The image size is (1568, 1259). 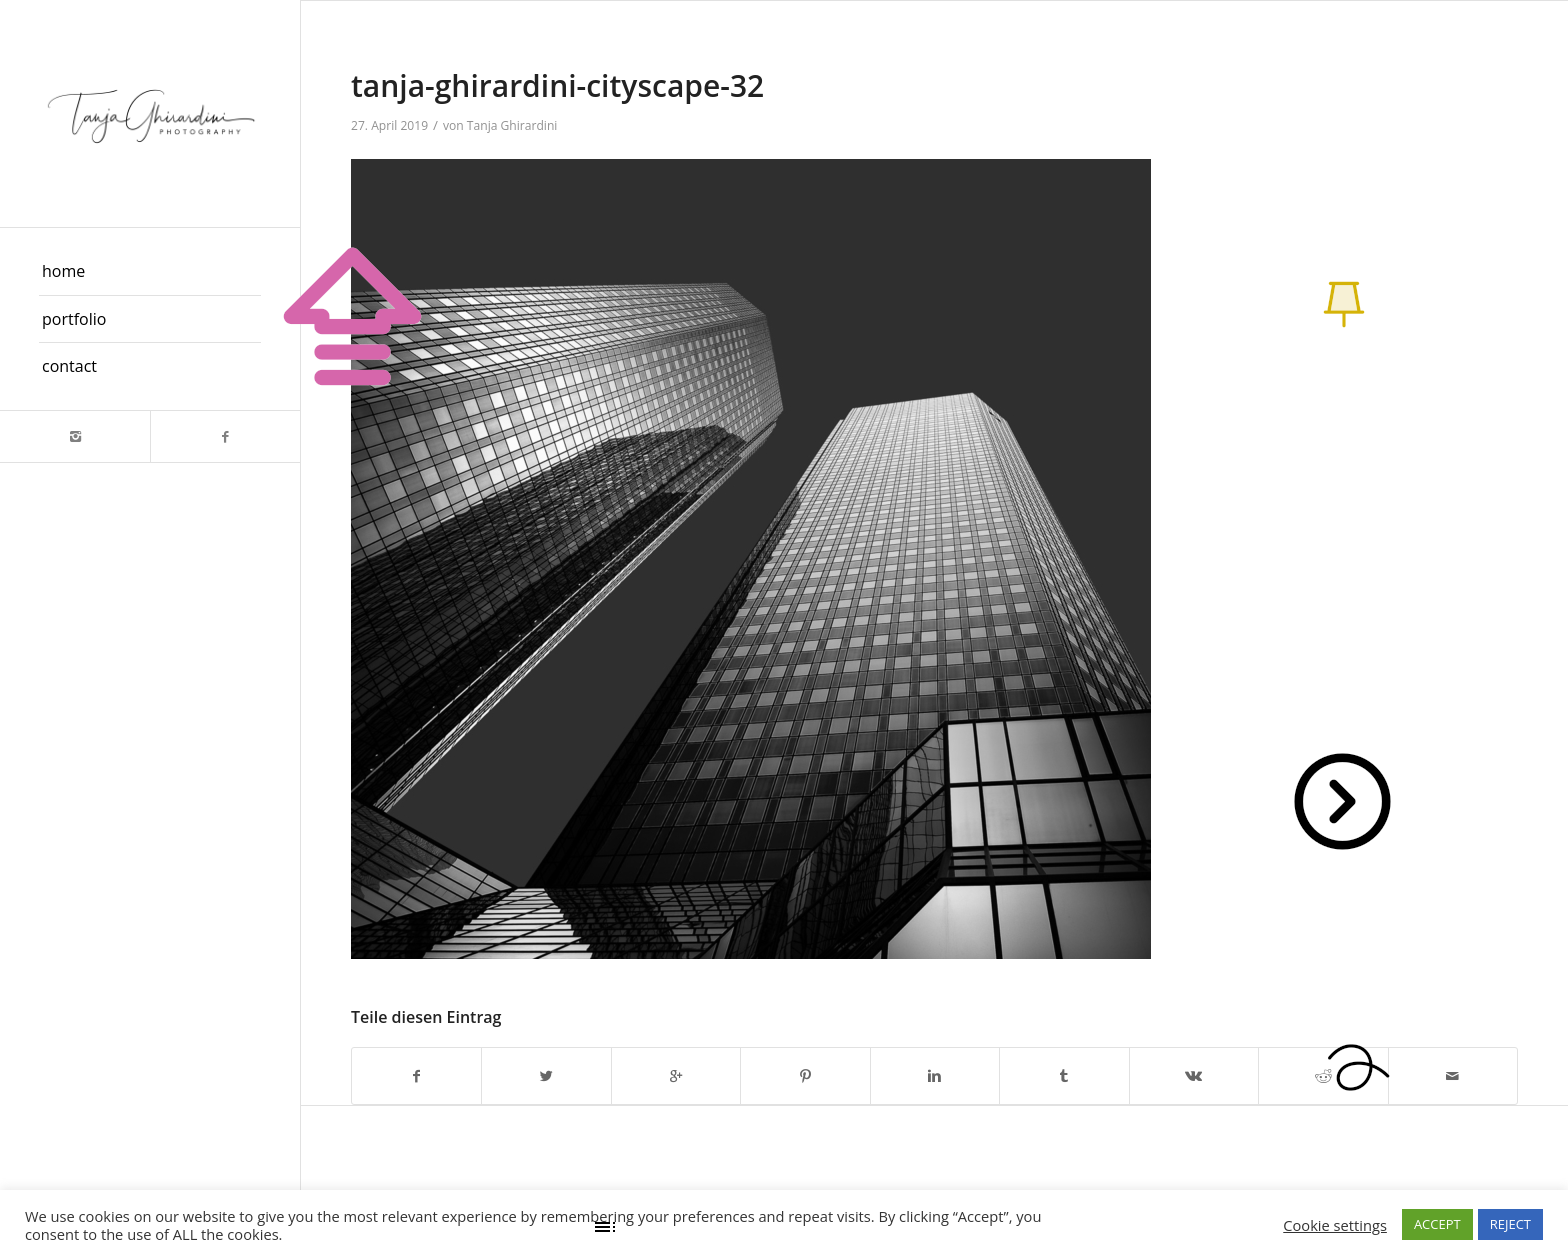 I want to click on view table of contents, so click(x=605, y=1227).